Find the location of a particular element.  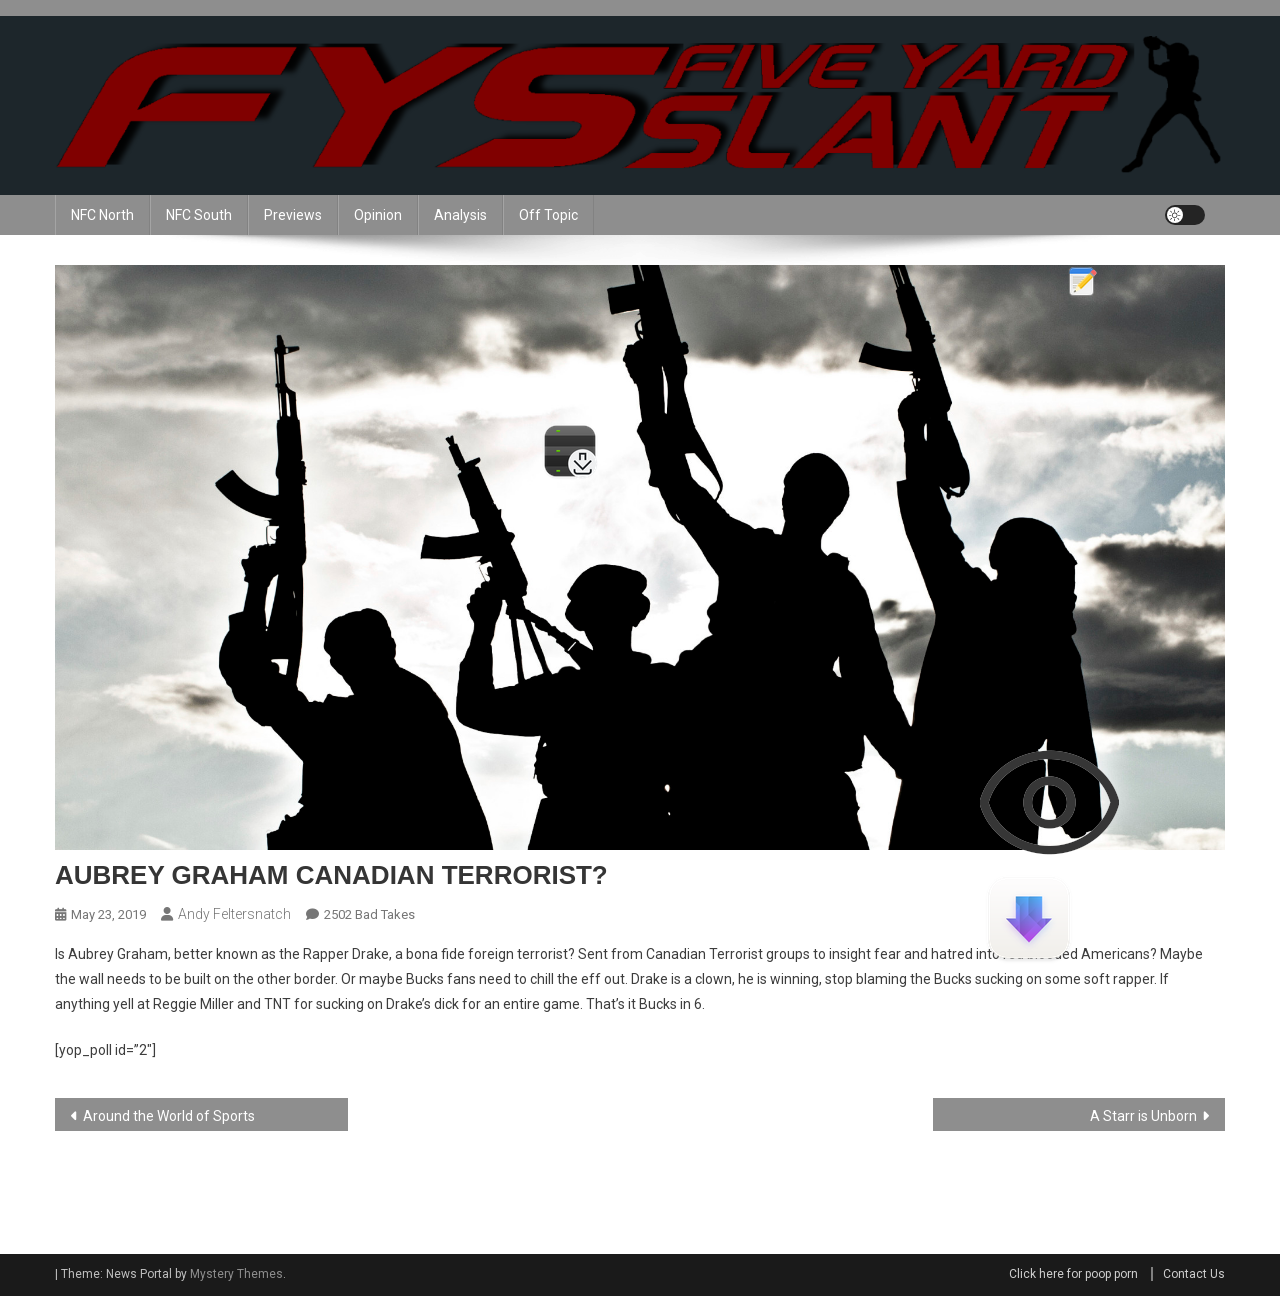

open the text editor application is located at coordinates (1081, 281).